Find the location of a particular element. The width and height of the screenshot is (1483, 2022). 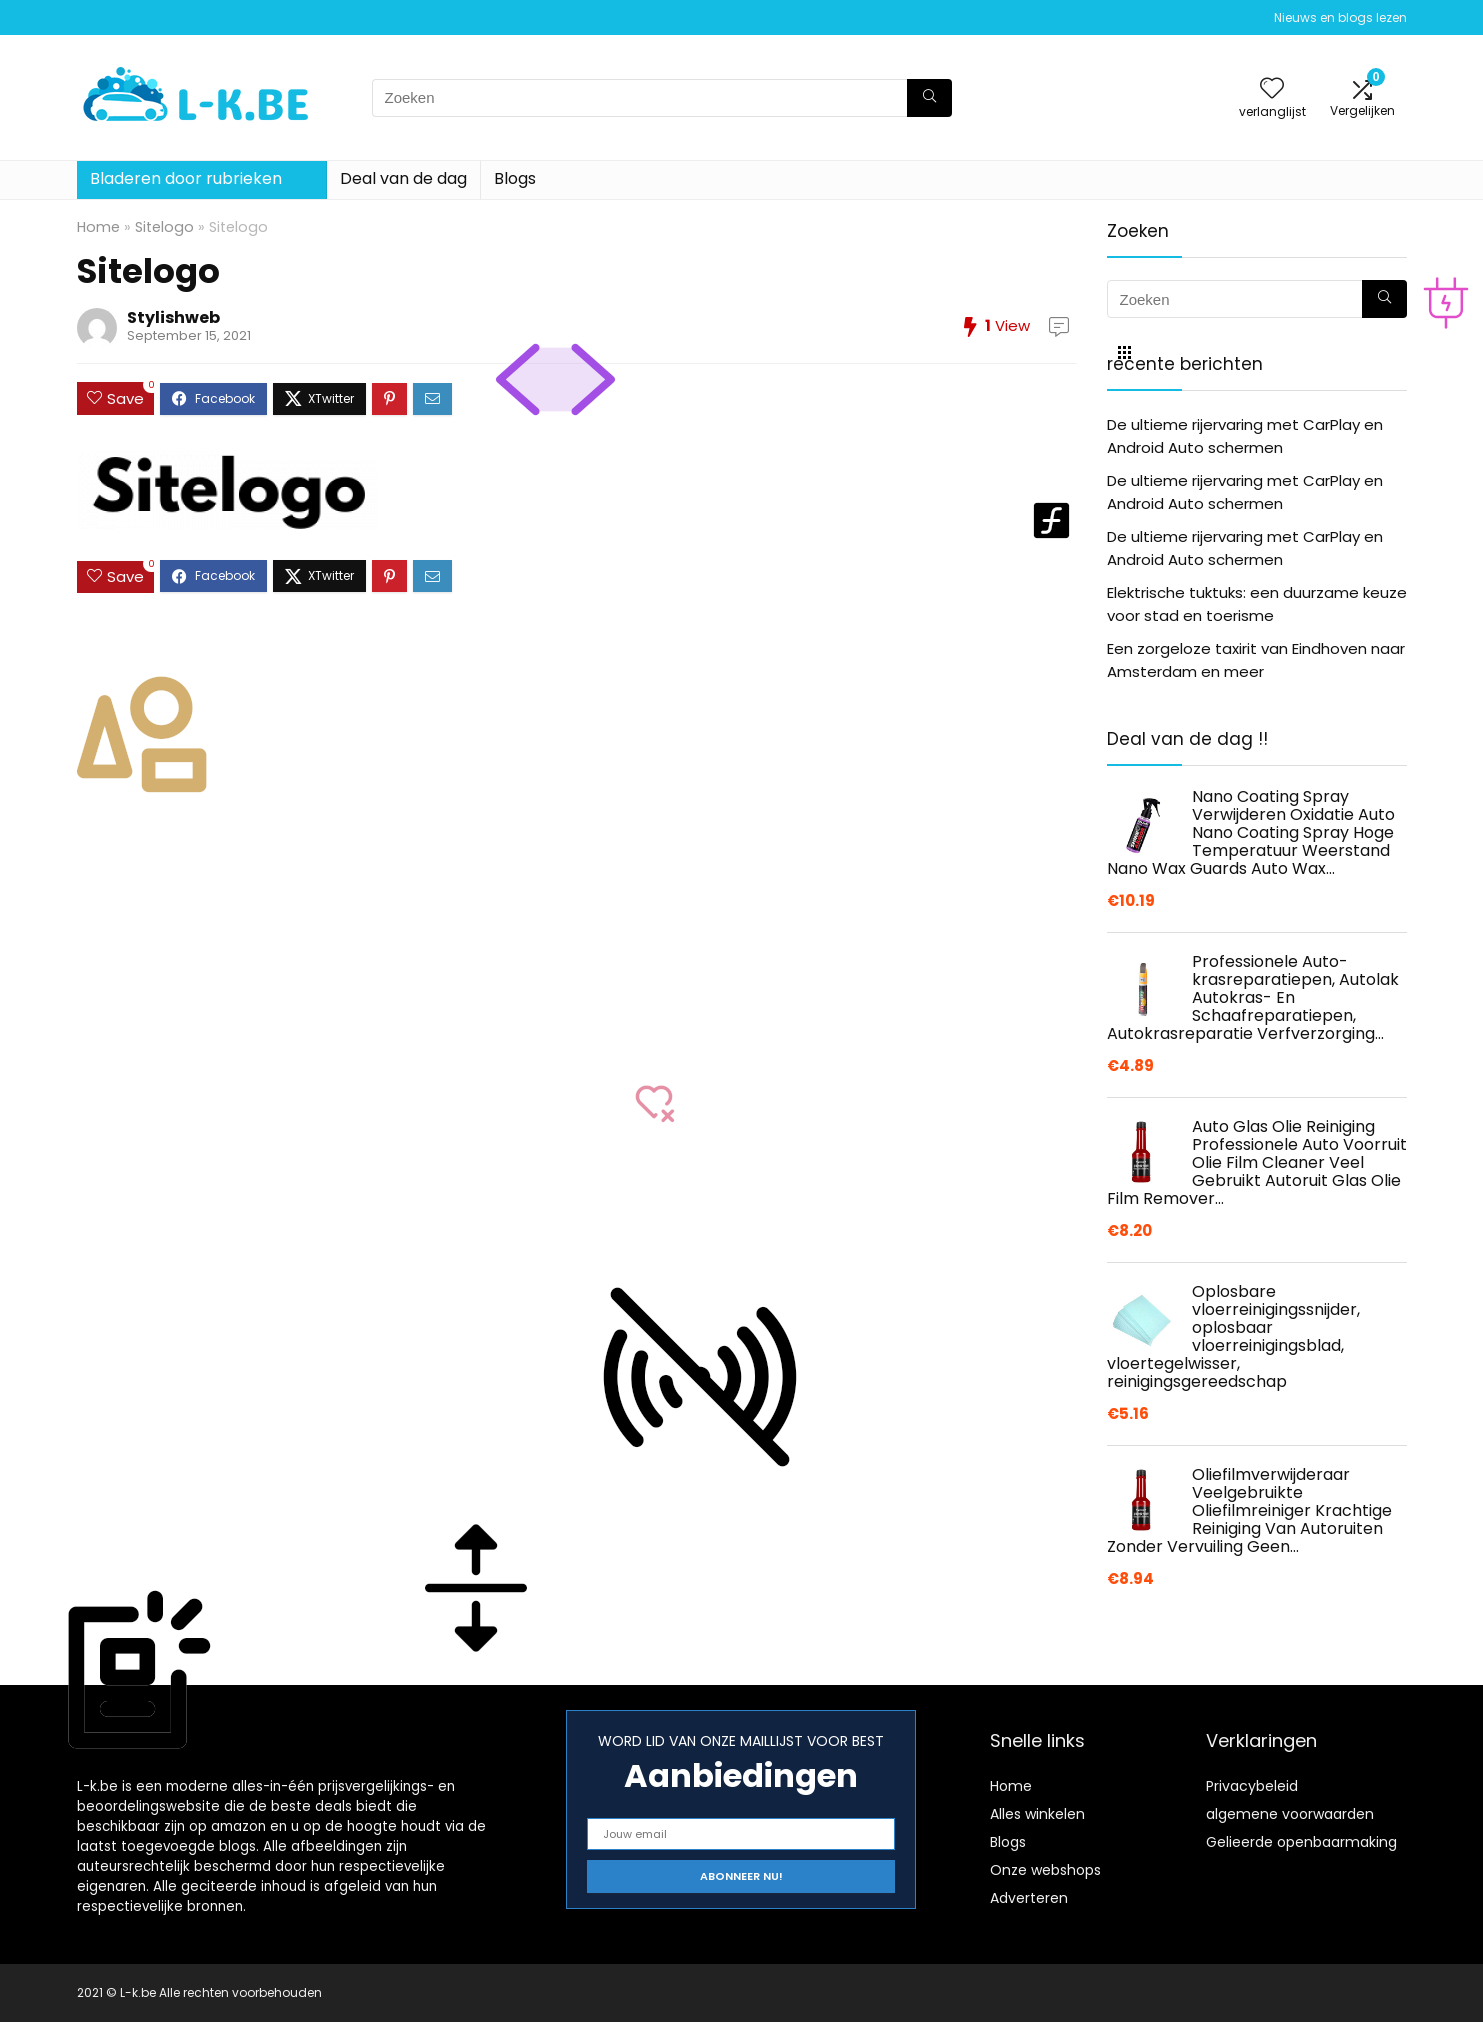

open the app drawer or launcher is located at coordinates (1124, 352).